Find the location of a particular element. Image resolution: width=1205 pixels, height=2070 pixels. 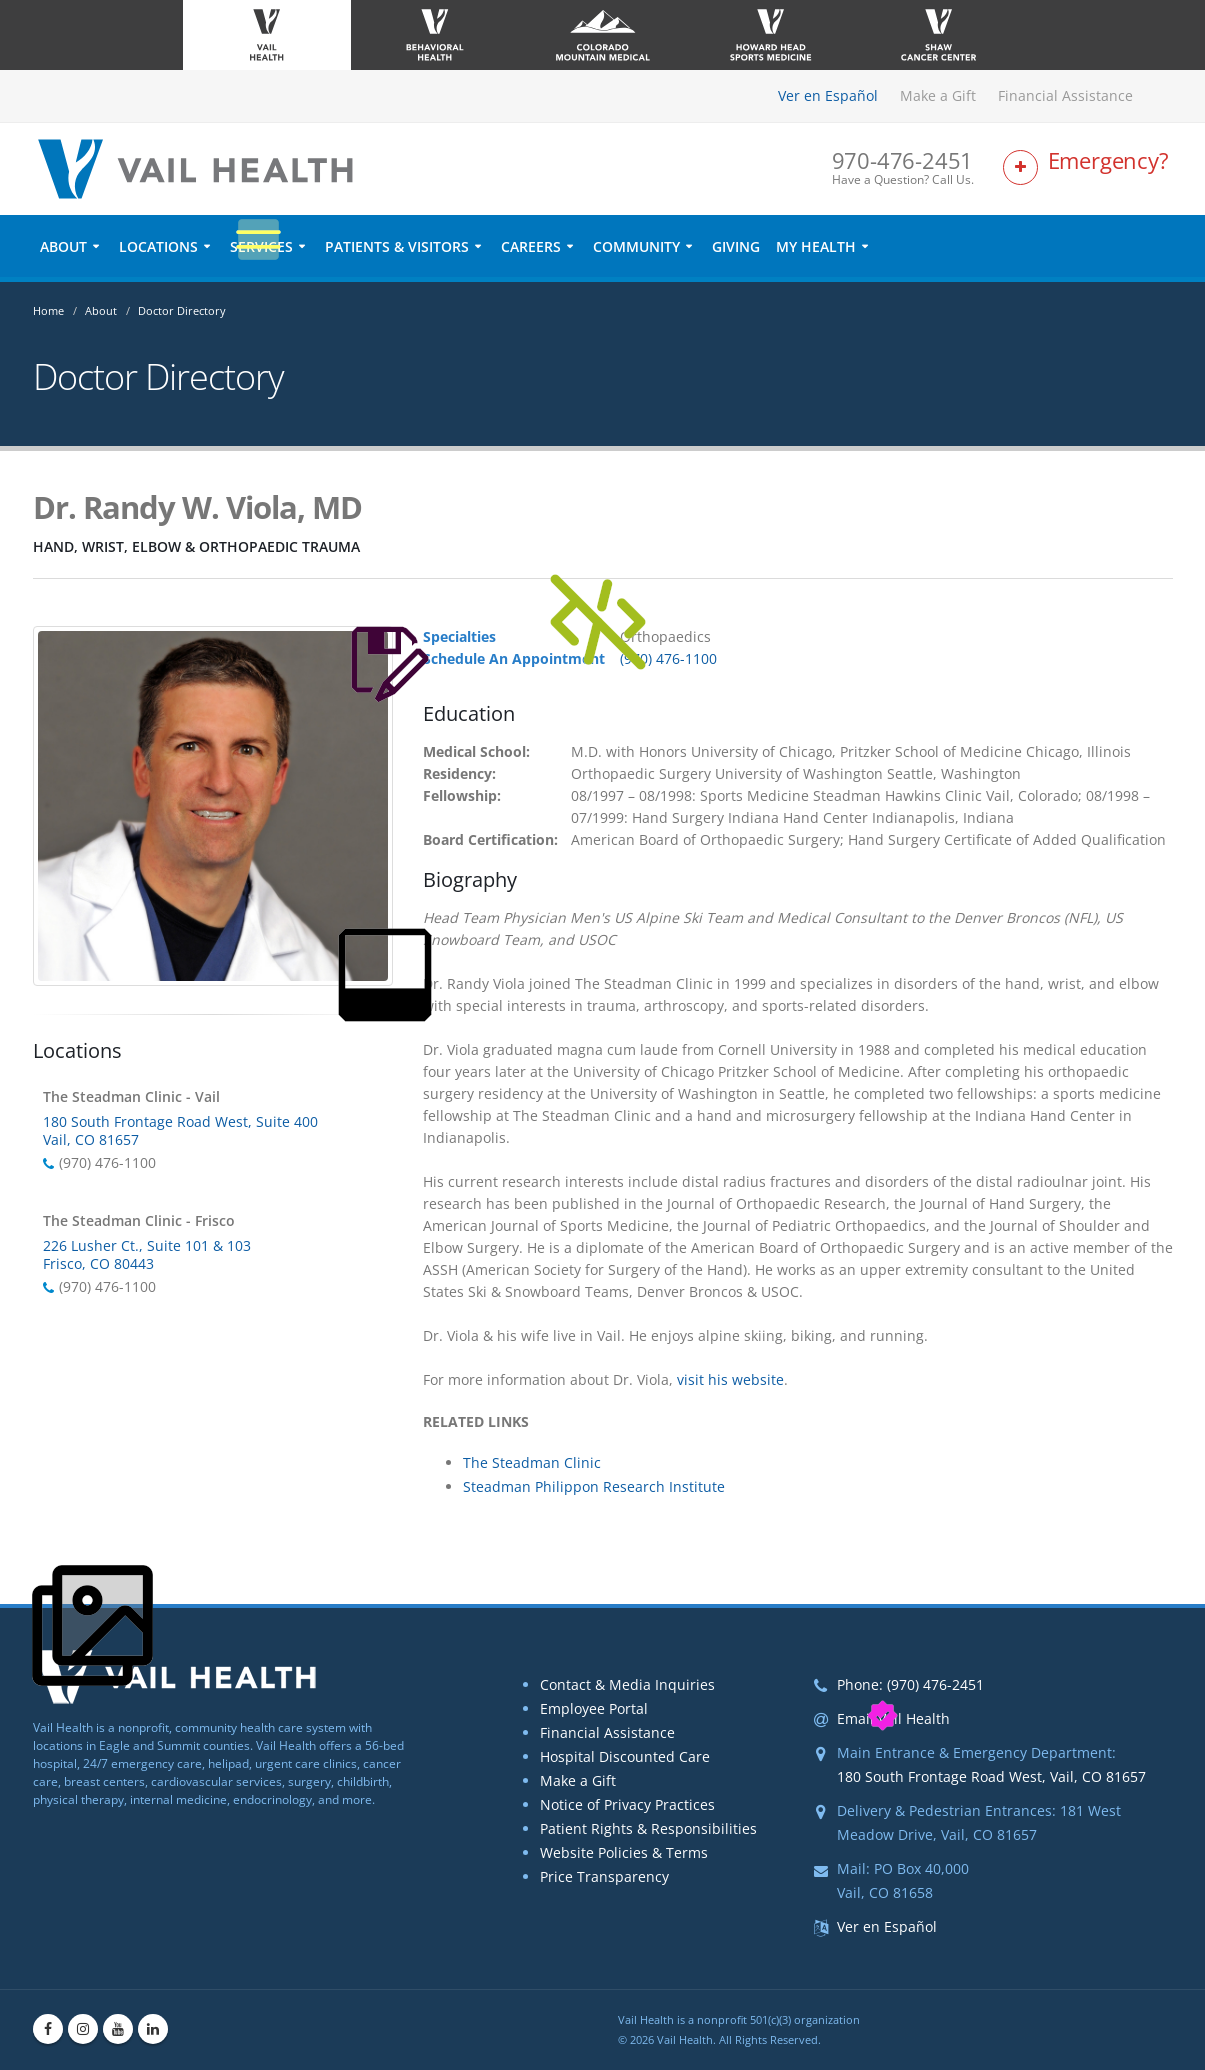

indicates a verified or authenticated account is located at coordinates (882, 1715).